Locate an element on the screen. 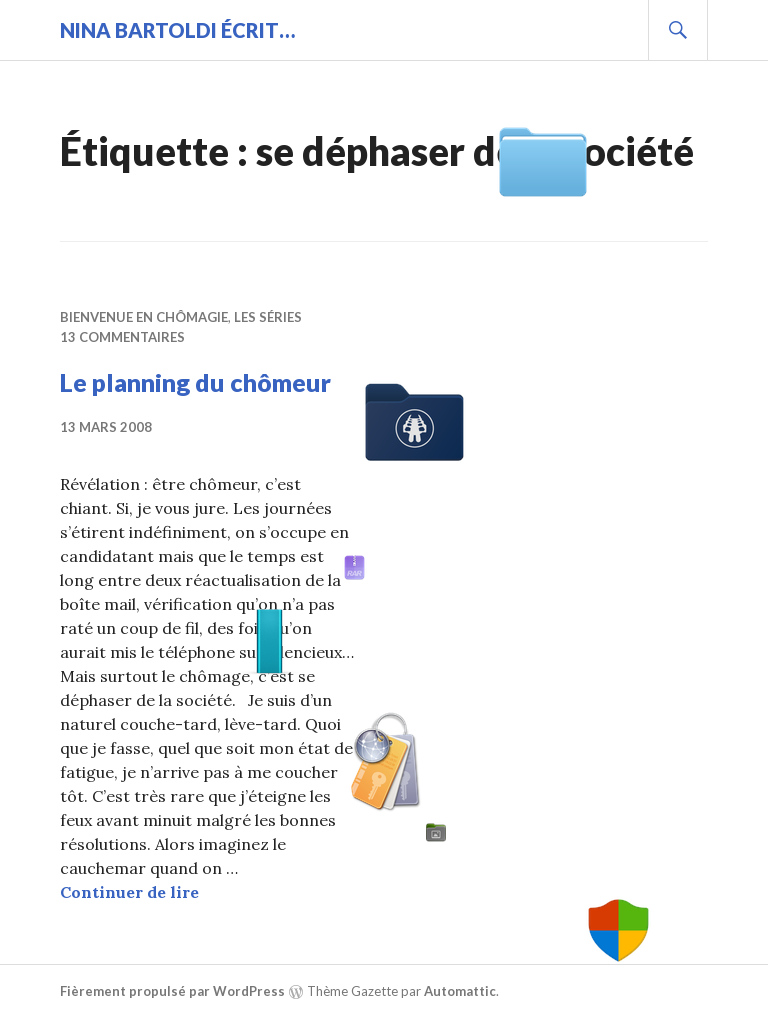 The image size is (768, 1019). manage single sign-on credentials and authentication is located at coordinates (386, 762).